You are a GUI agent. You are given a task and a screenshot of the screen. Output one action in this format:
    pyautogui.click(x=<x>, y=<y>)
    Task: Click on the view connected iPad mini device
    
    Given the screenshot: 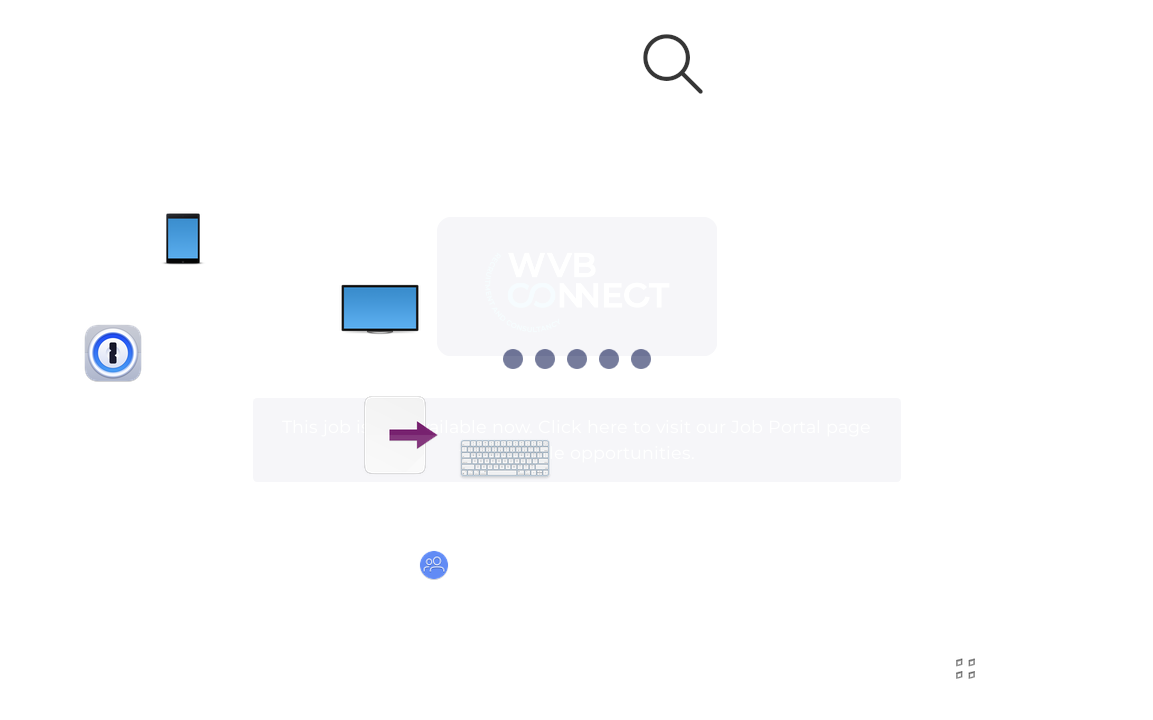 What is the action you would take?
    pyautogui.click(x=183, y=234)
    